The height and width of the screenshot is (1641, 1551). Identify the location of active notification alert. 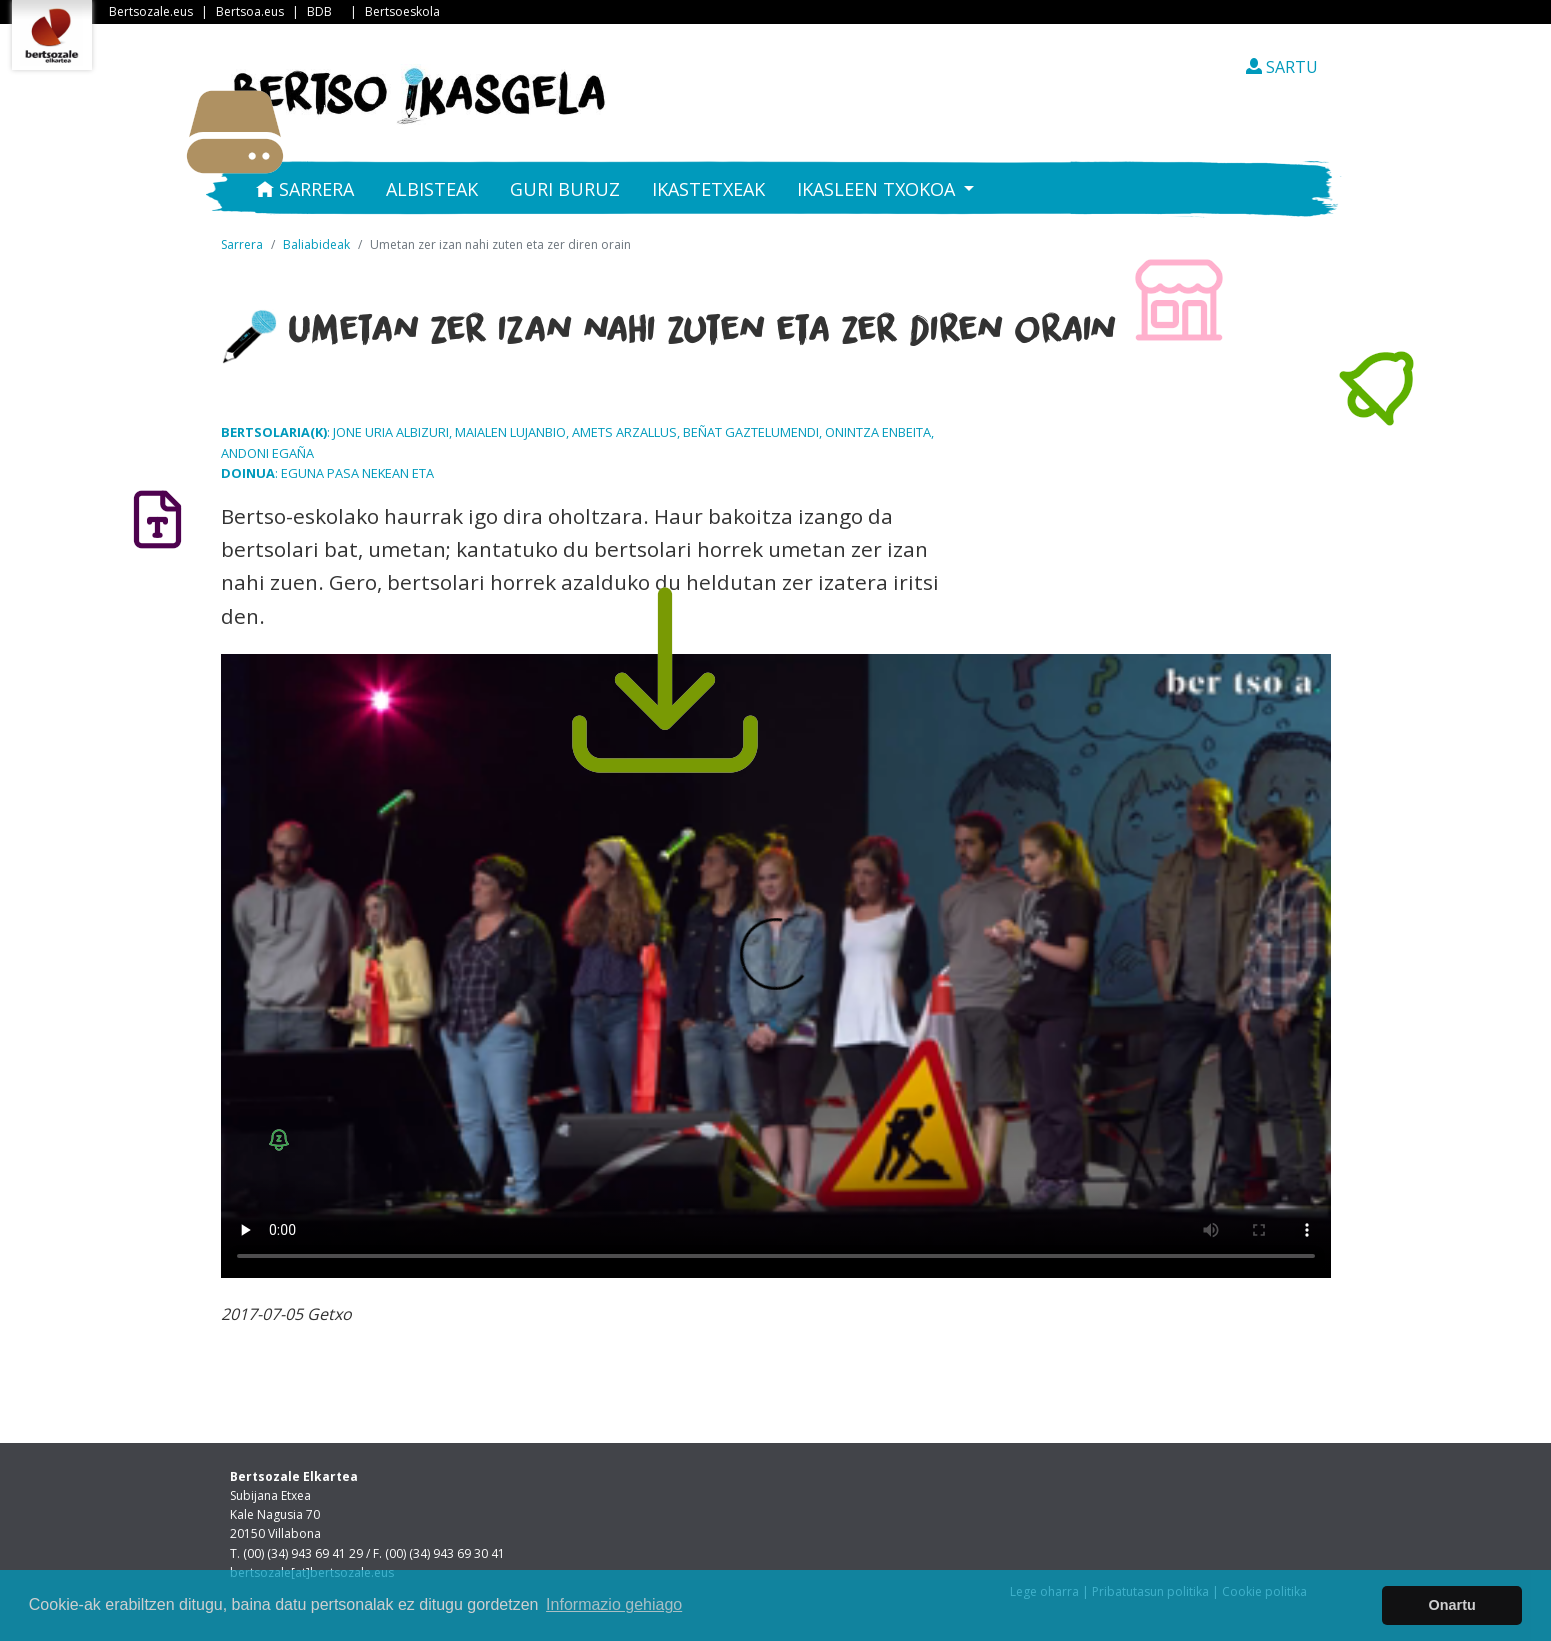
(1377, 388).